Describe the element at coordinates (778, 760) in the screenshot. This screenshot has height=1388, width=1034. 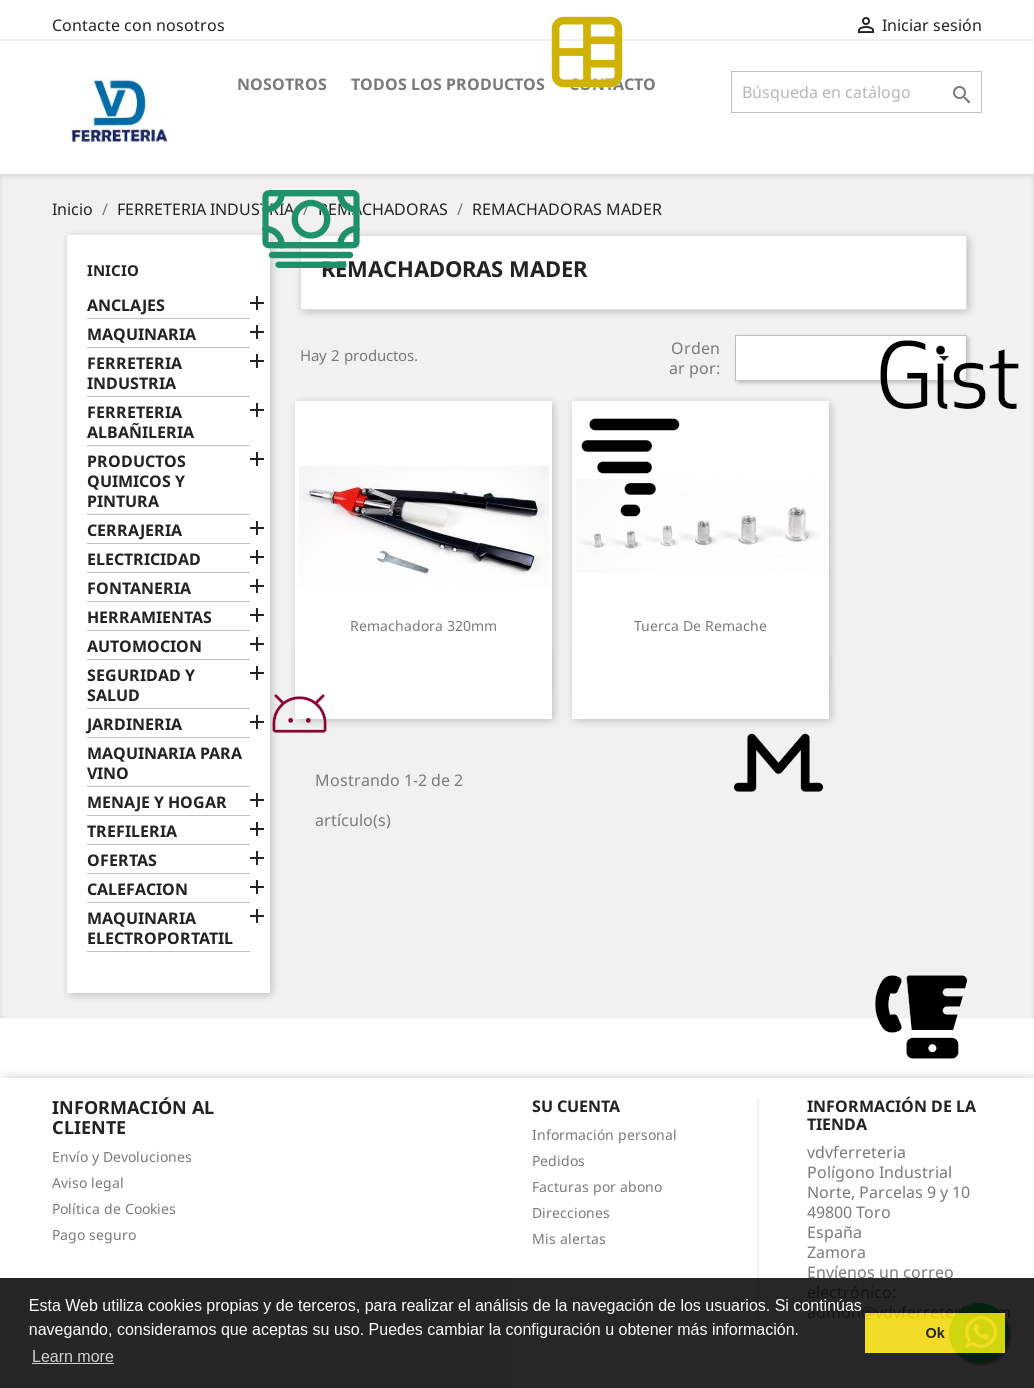
I see `view monero cryptocurrency balance` at that location.